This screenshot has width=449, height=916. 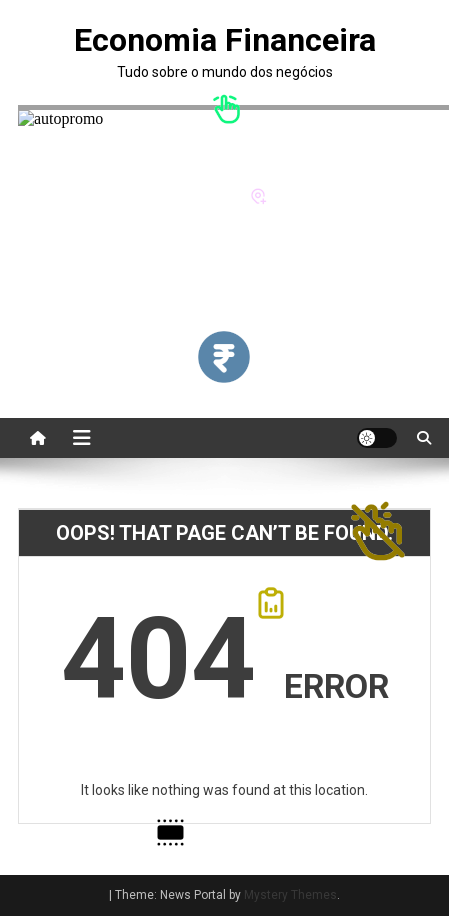 I want to click on add a new location pin, so click(x=258, y=196).